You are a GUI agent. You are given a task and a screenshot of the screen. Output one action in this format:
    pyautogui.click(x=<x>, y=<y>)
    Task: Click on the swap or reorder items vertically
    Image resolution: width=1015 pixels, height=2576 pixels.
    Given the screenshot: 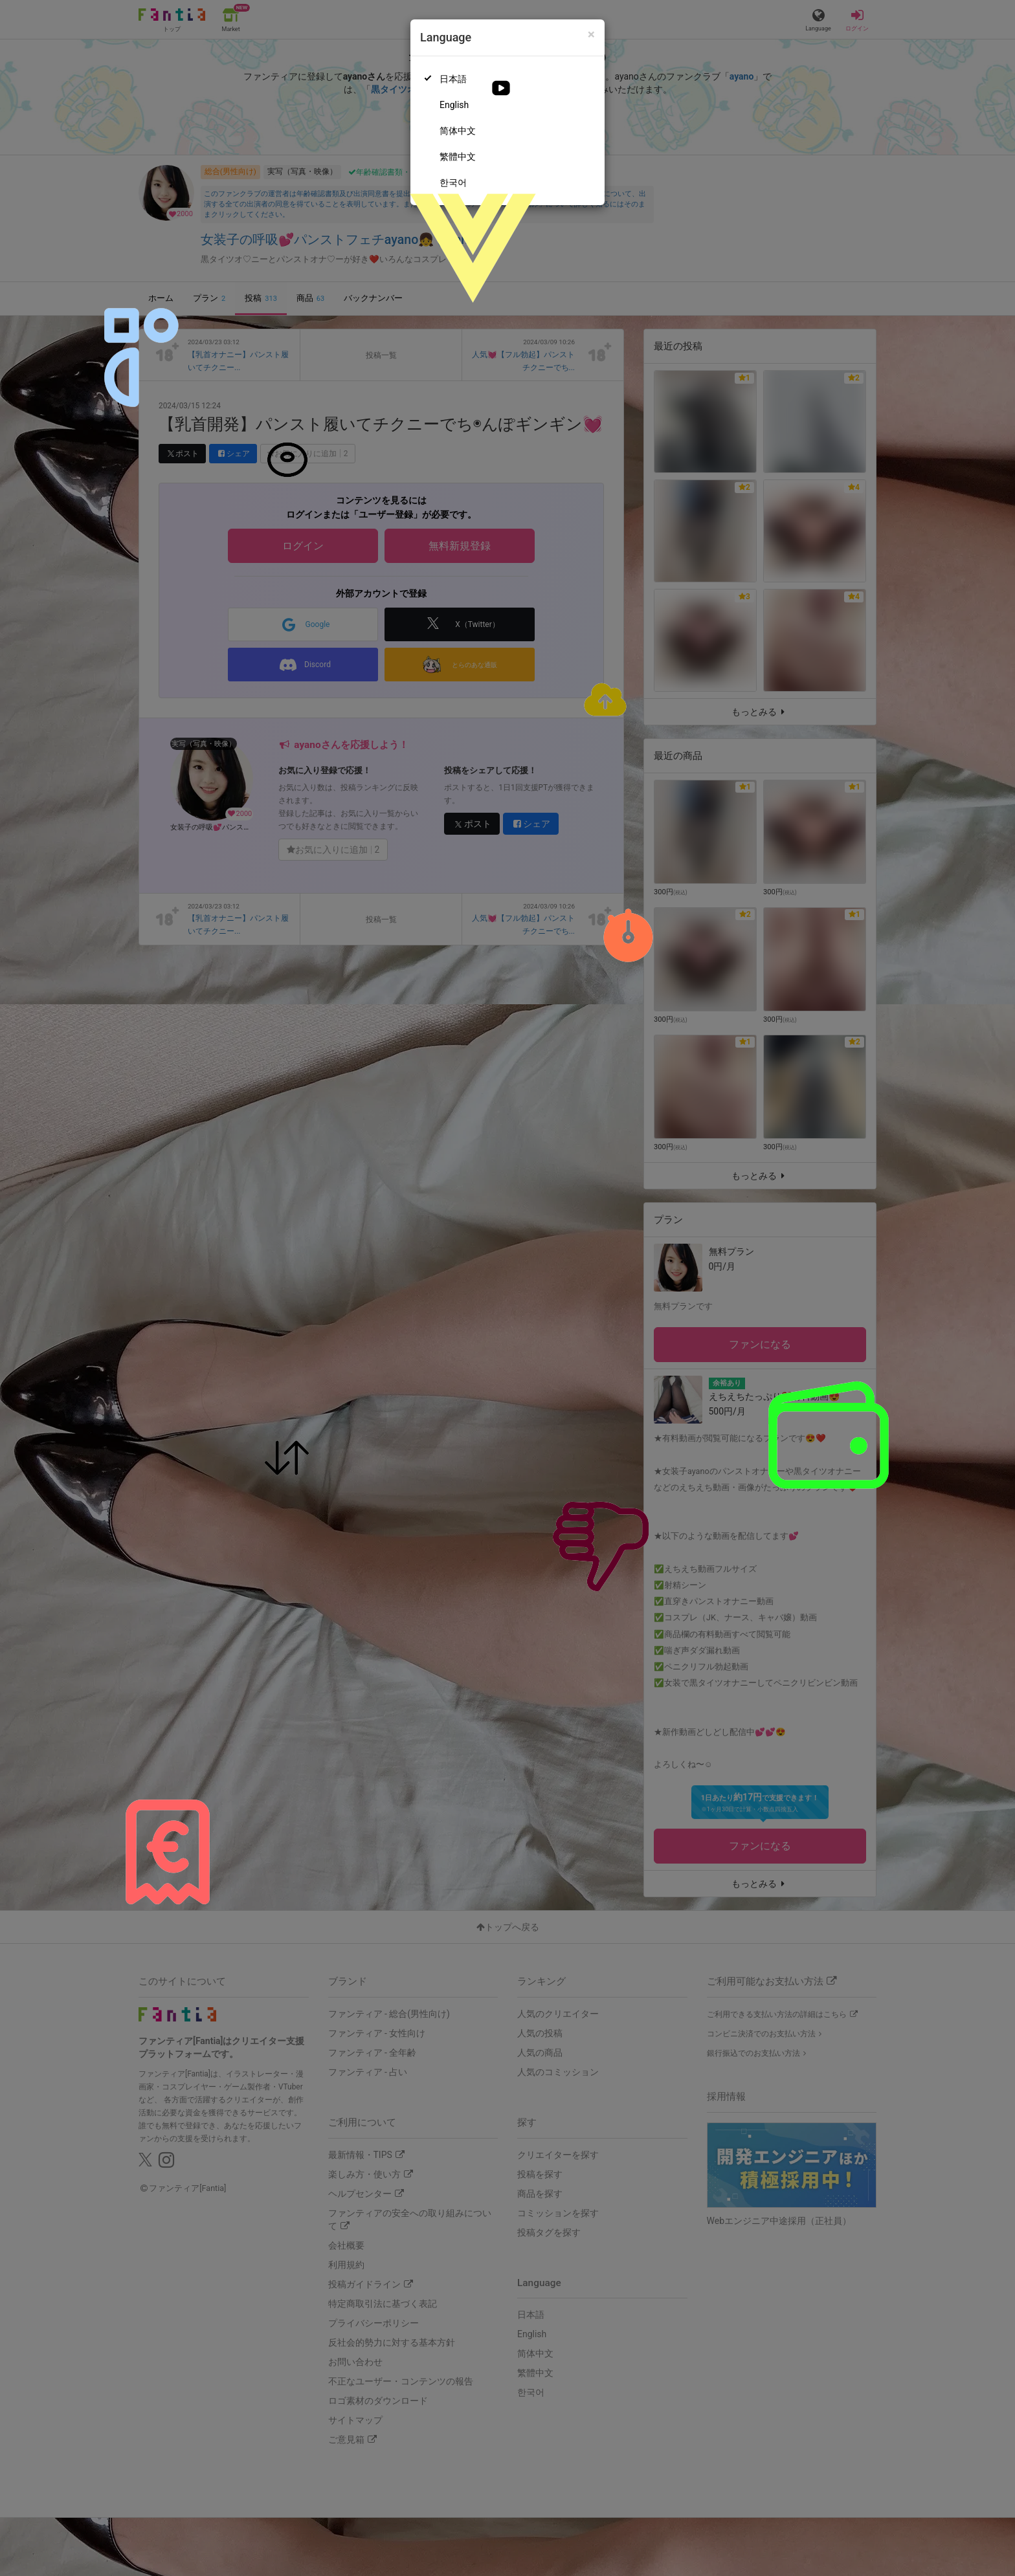 What is the action you would take?
    pyautogui.click(x=287, y=1458)
    